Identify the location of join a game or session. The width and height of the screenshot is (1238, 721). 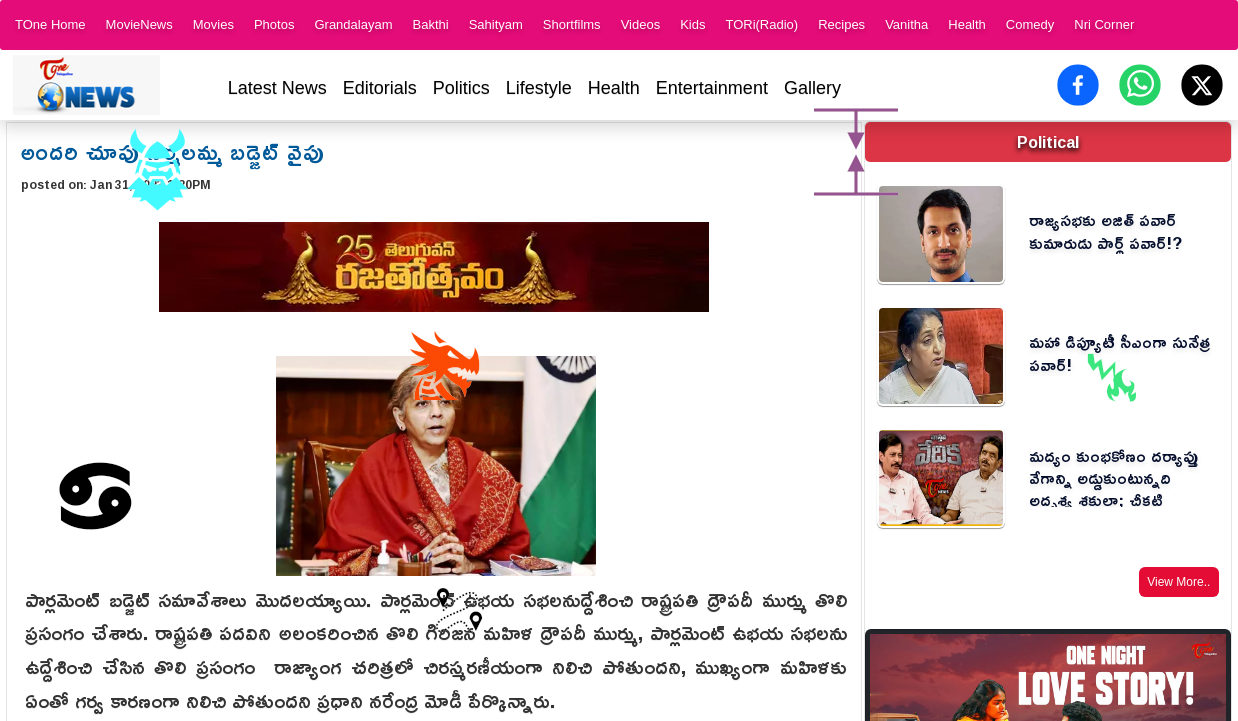
(856, 152).